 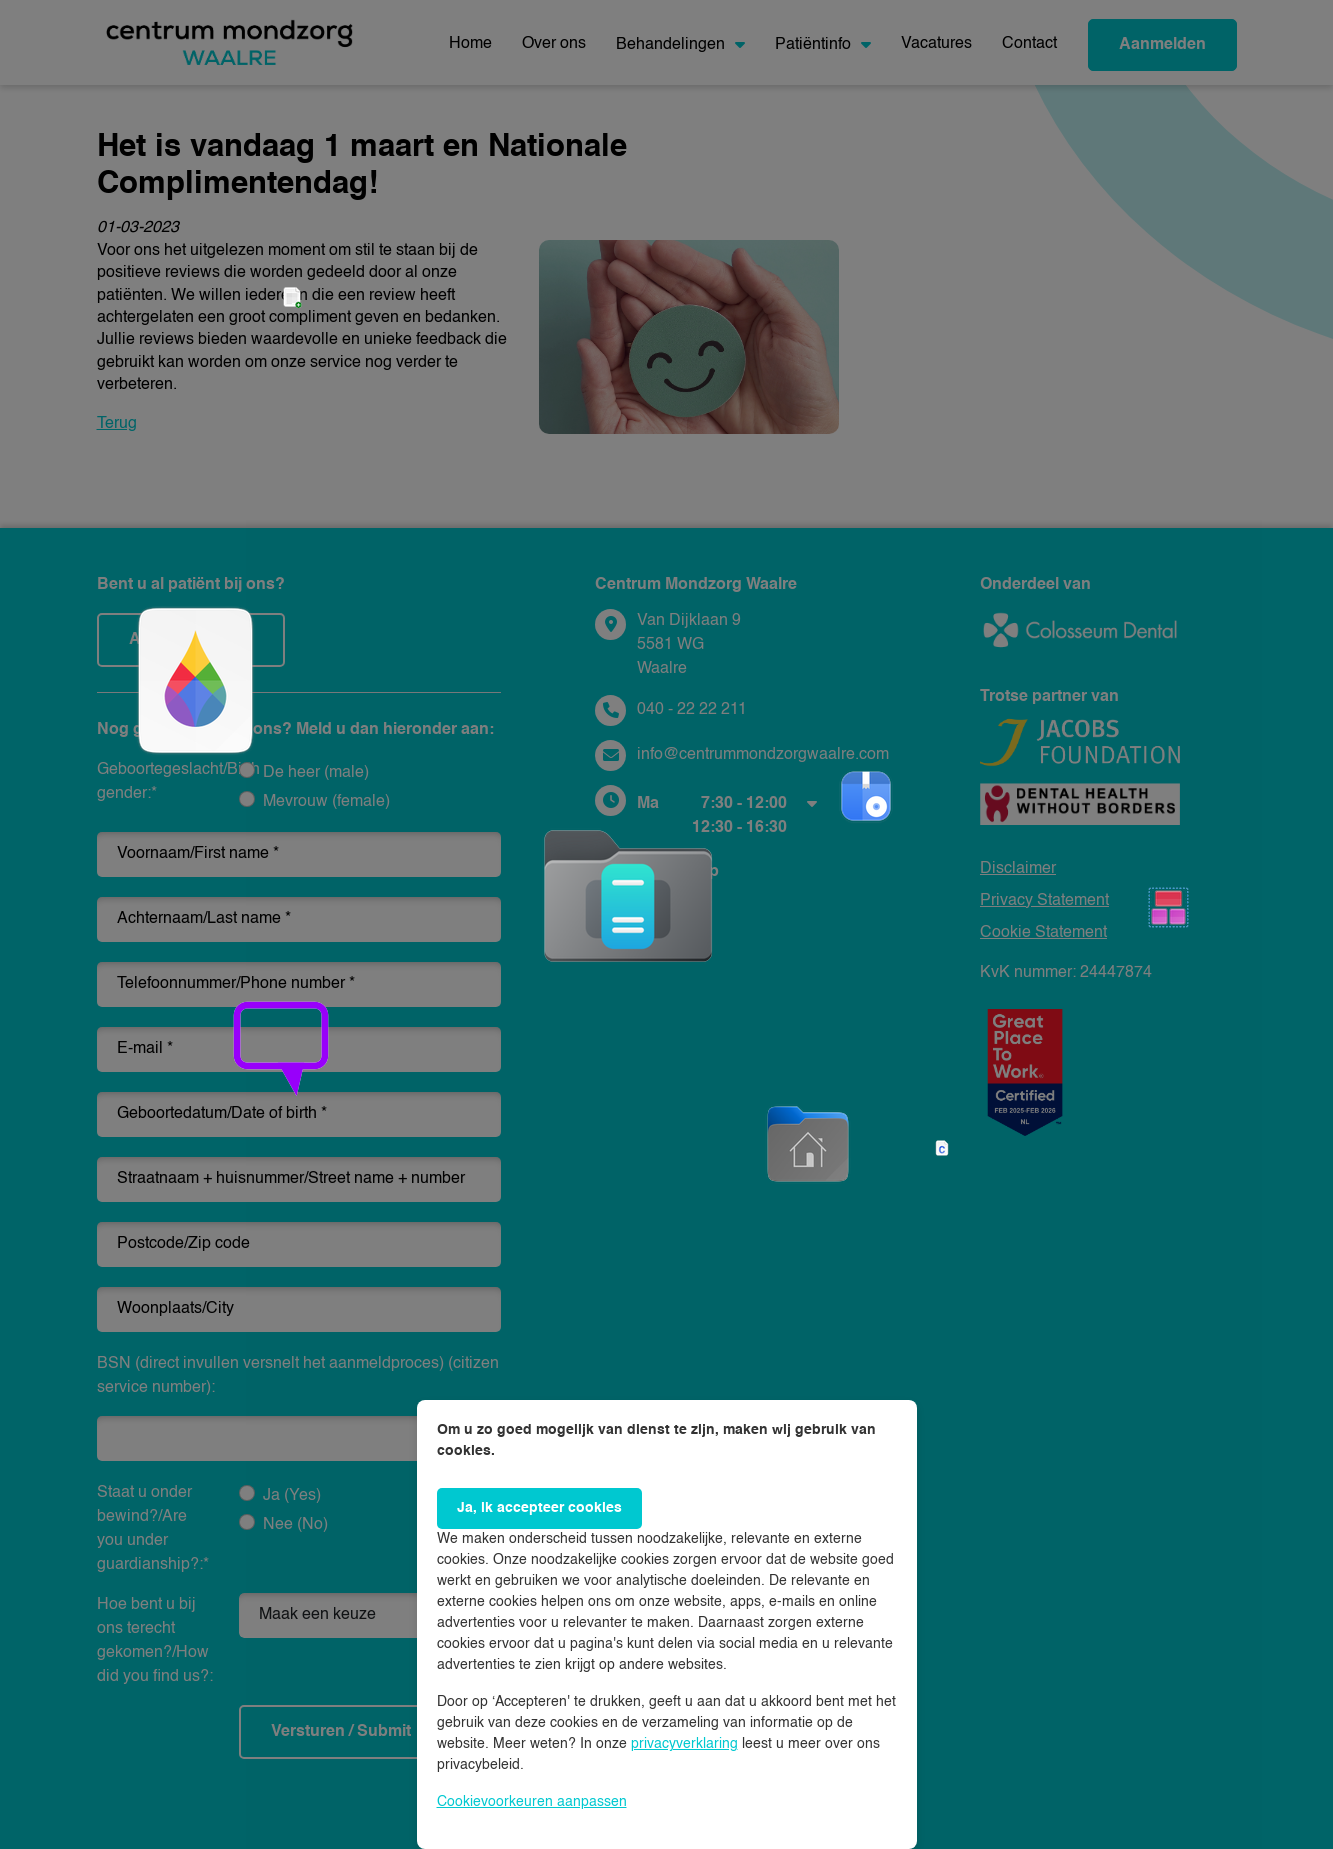 What do you see at coordinates (195, 680) in the screenshot?
I see `file type indicator for IT87 hardware monitor configuration` at bounding box center [195, 680].